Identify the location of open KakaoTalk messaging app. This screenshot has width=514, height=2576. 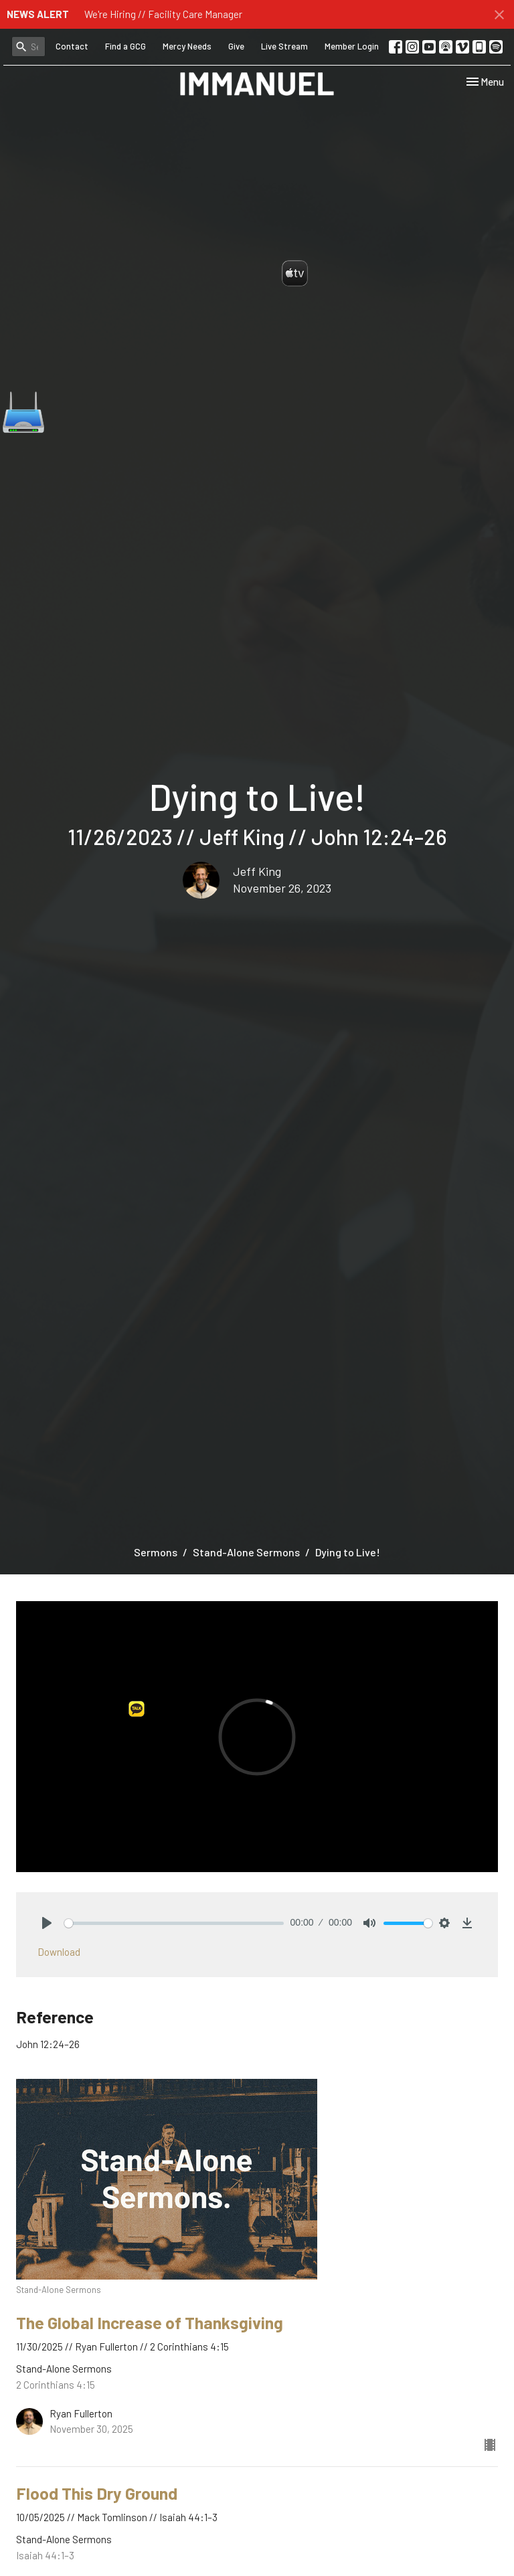
(137, 1709).